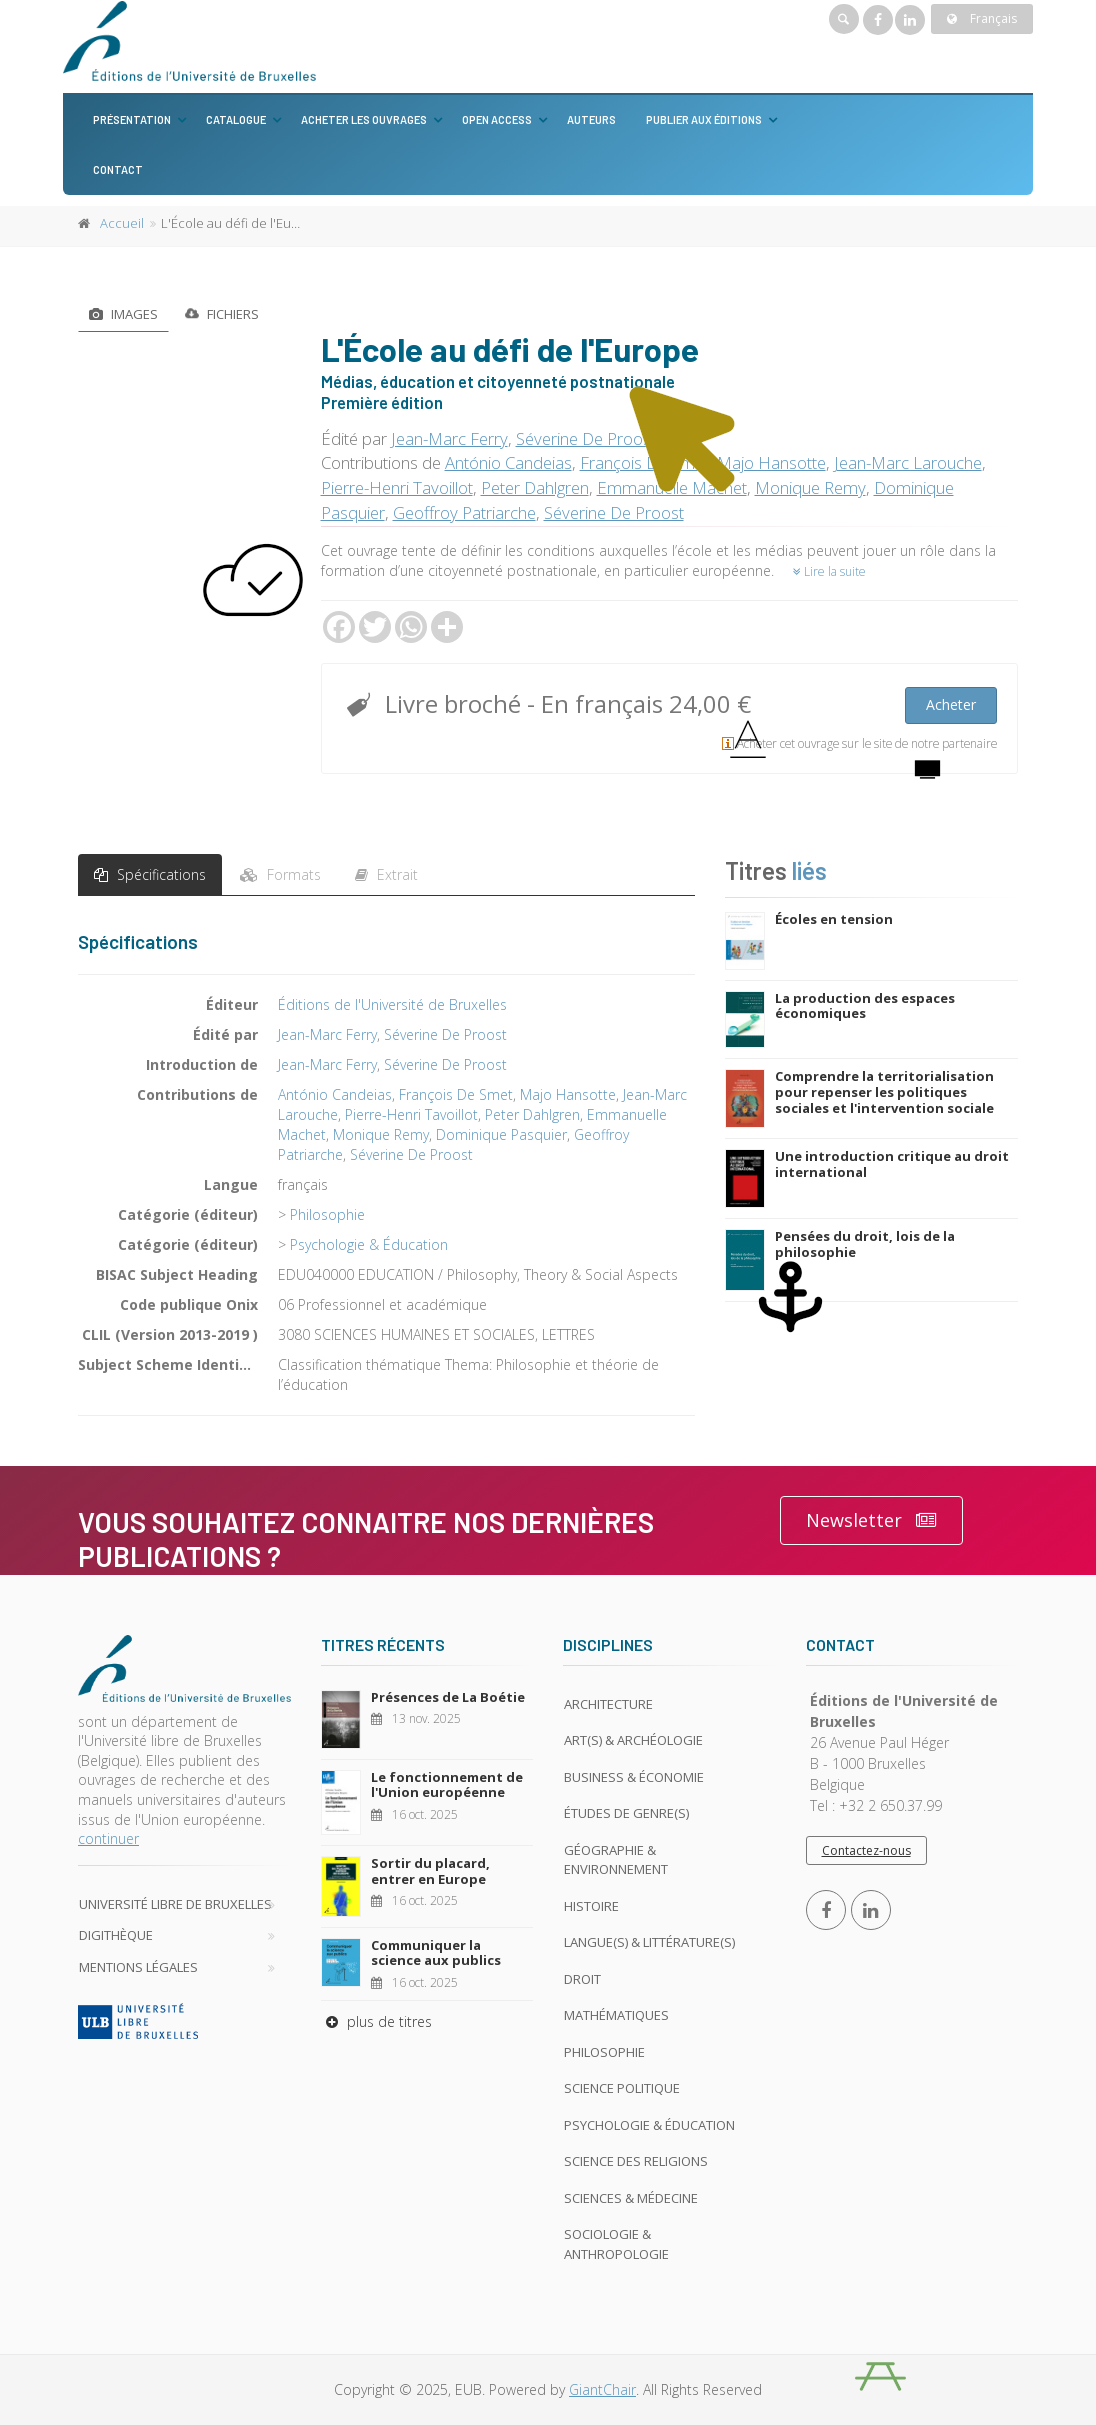  Describe the element at coordinates (682, 439) in the screenshot. I see `mouse cursor or pointer indicator` at that location.